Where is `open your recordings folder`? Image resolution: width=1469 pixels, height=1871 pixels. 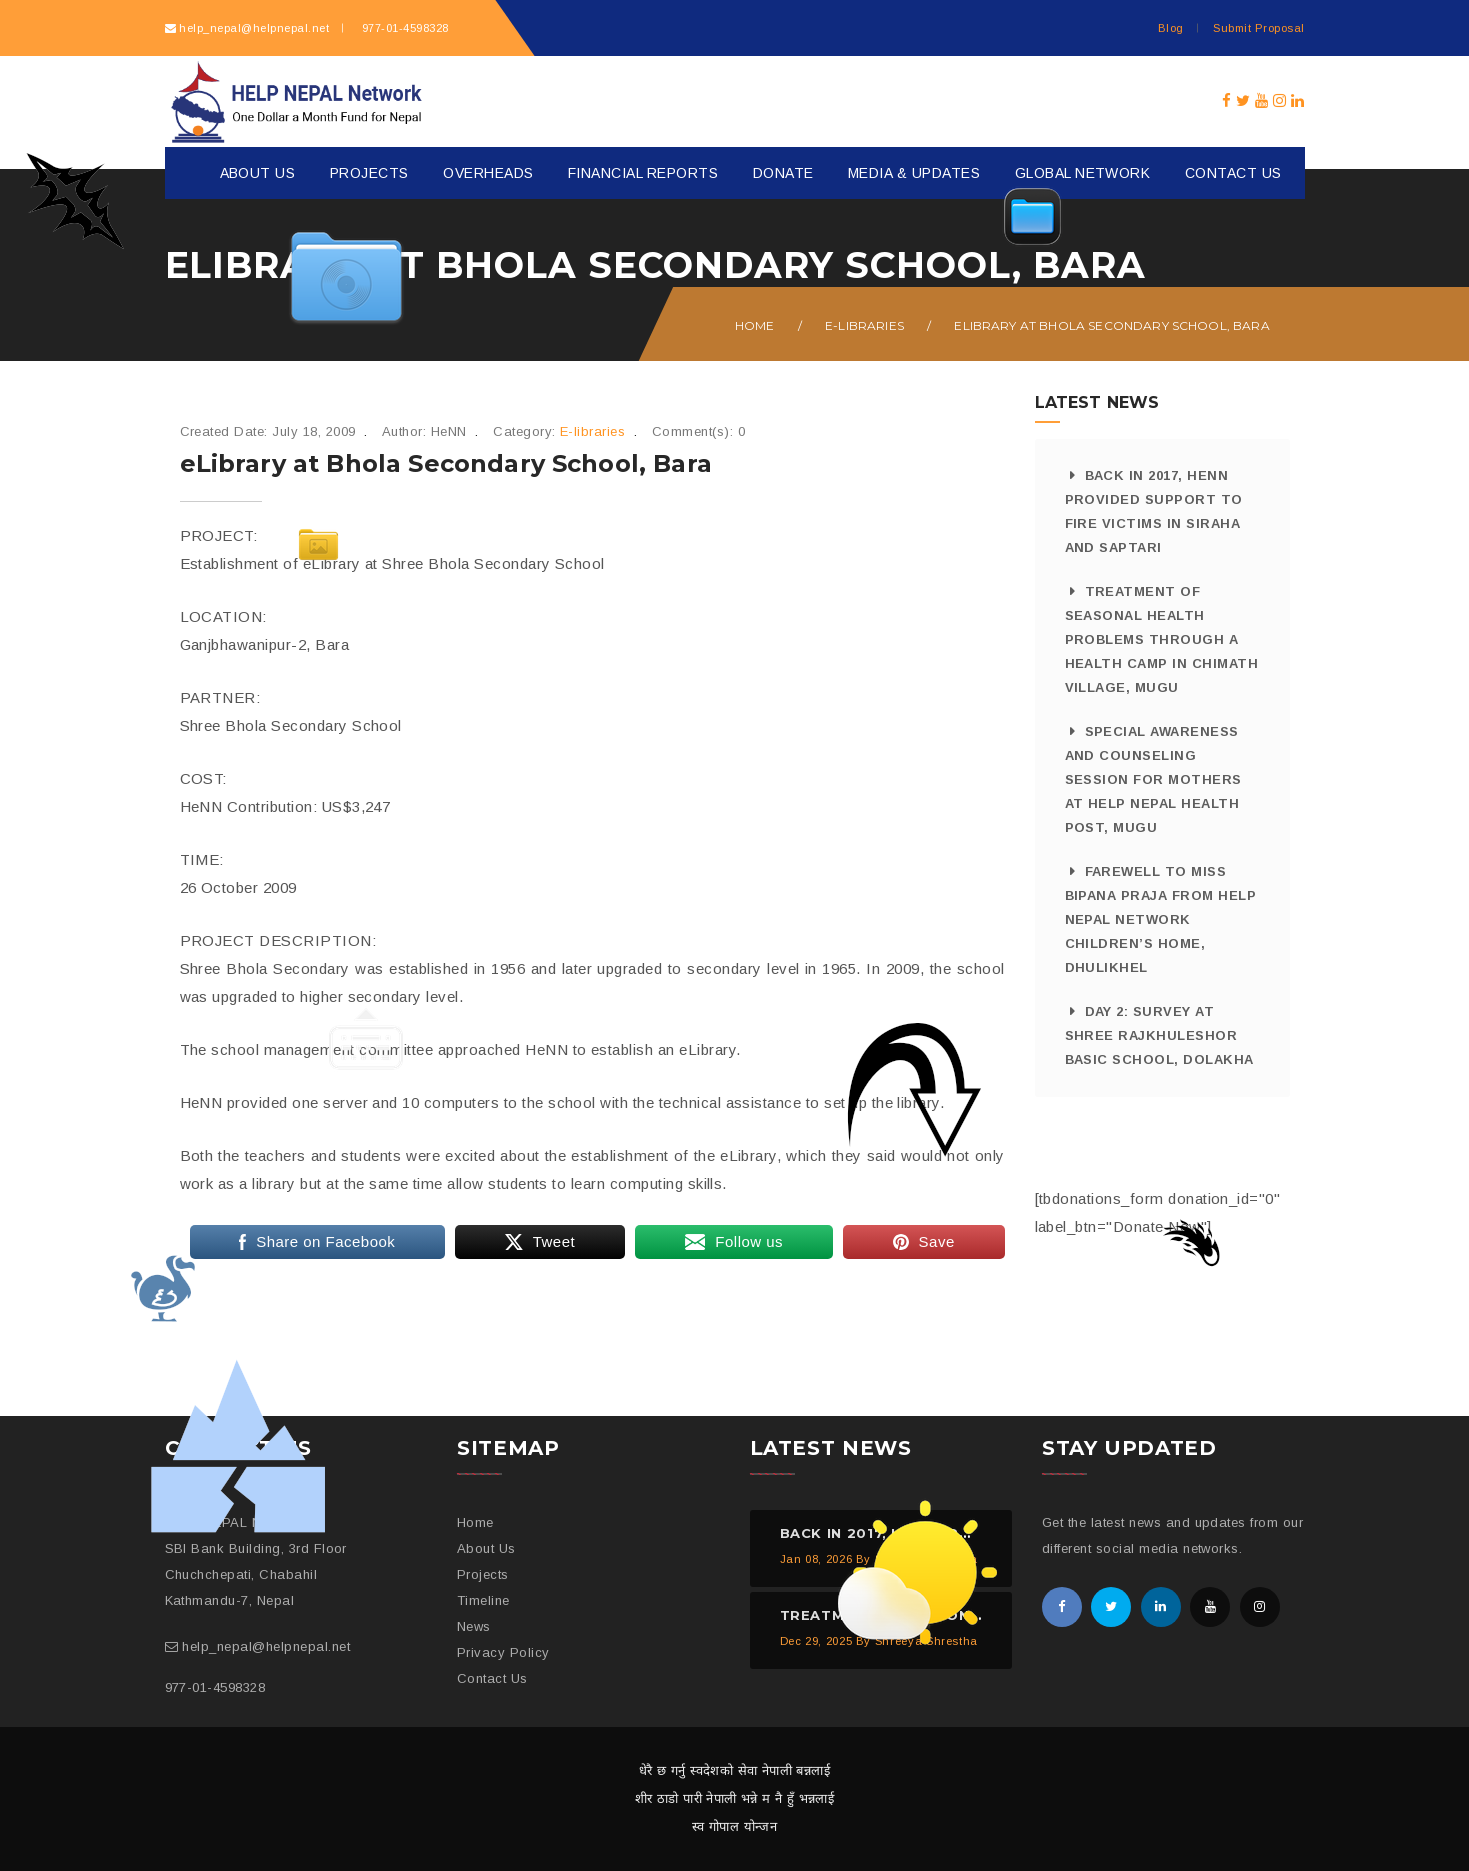
open your recordings folder is located at coordinates (346, 276).